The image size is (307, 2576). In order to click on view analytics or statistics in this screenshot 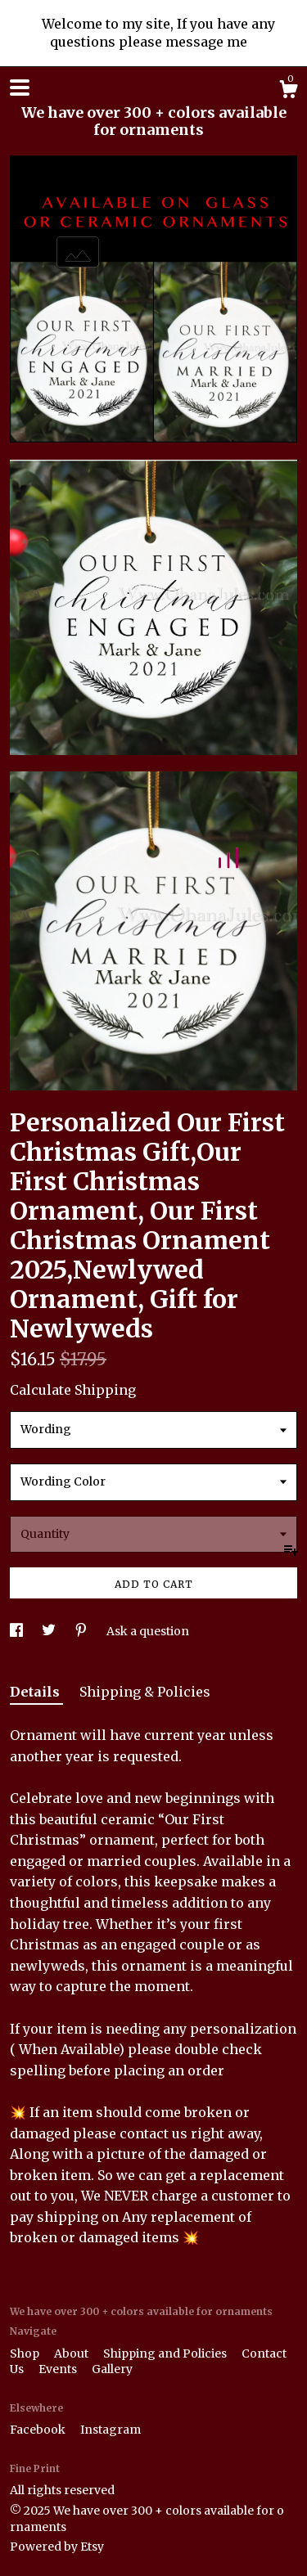, I will do `click(228, 857)`.